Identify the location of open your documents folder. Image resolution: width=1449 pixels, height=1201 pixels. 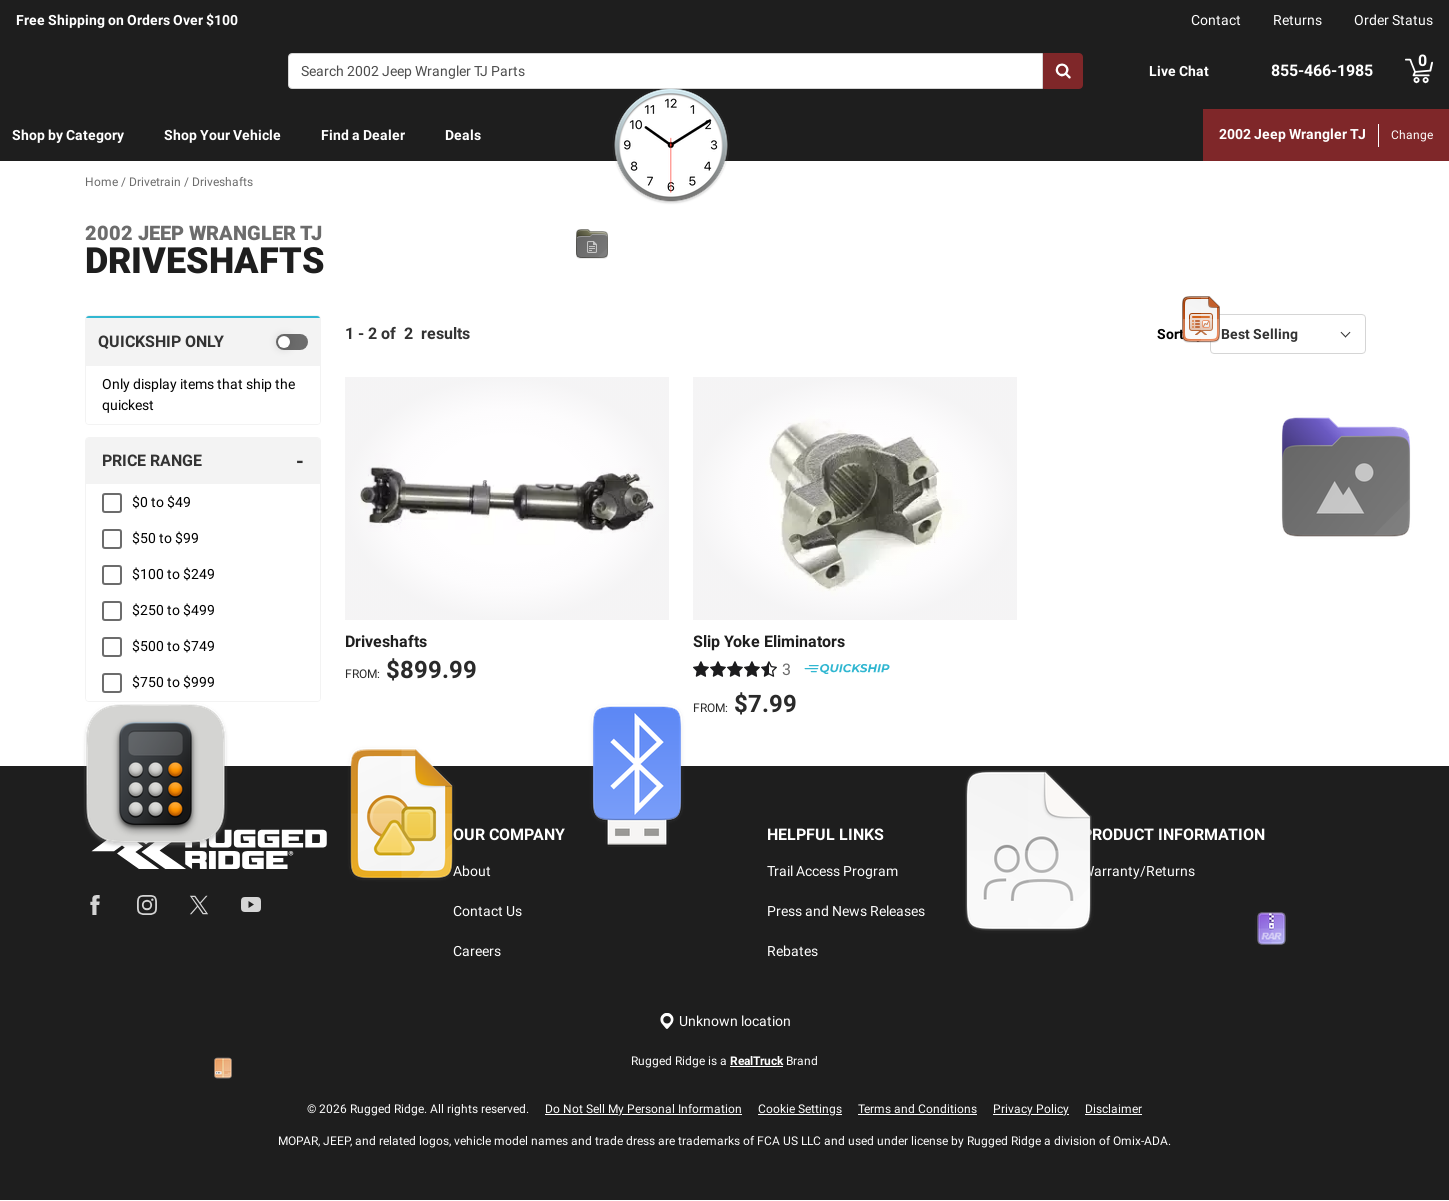
(592, 243).